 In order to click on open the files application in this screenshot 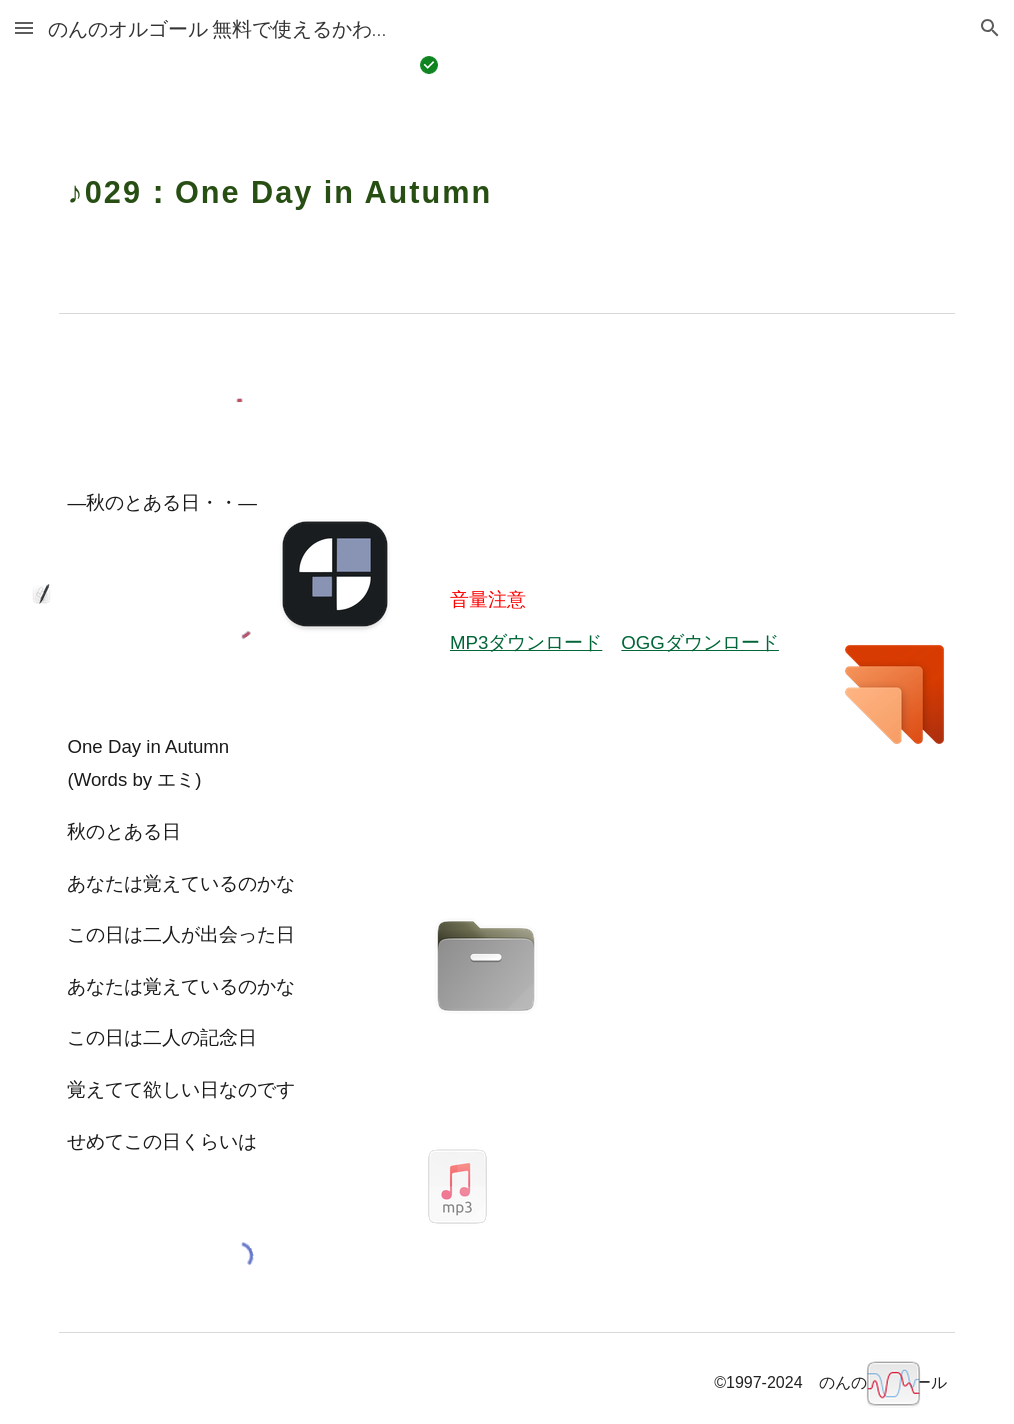, I will do `click(486, 966)`.